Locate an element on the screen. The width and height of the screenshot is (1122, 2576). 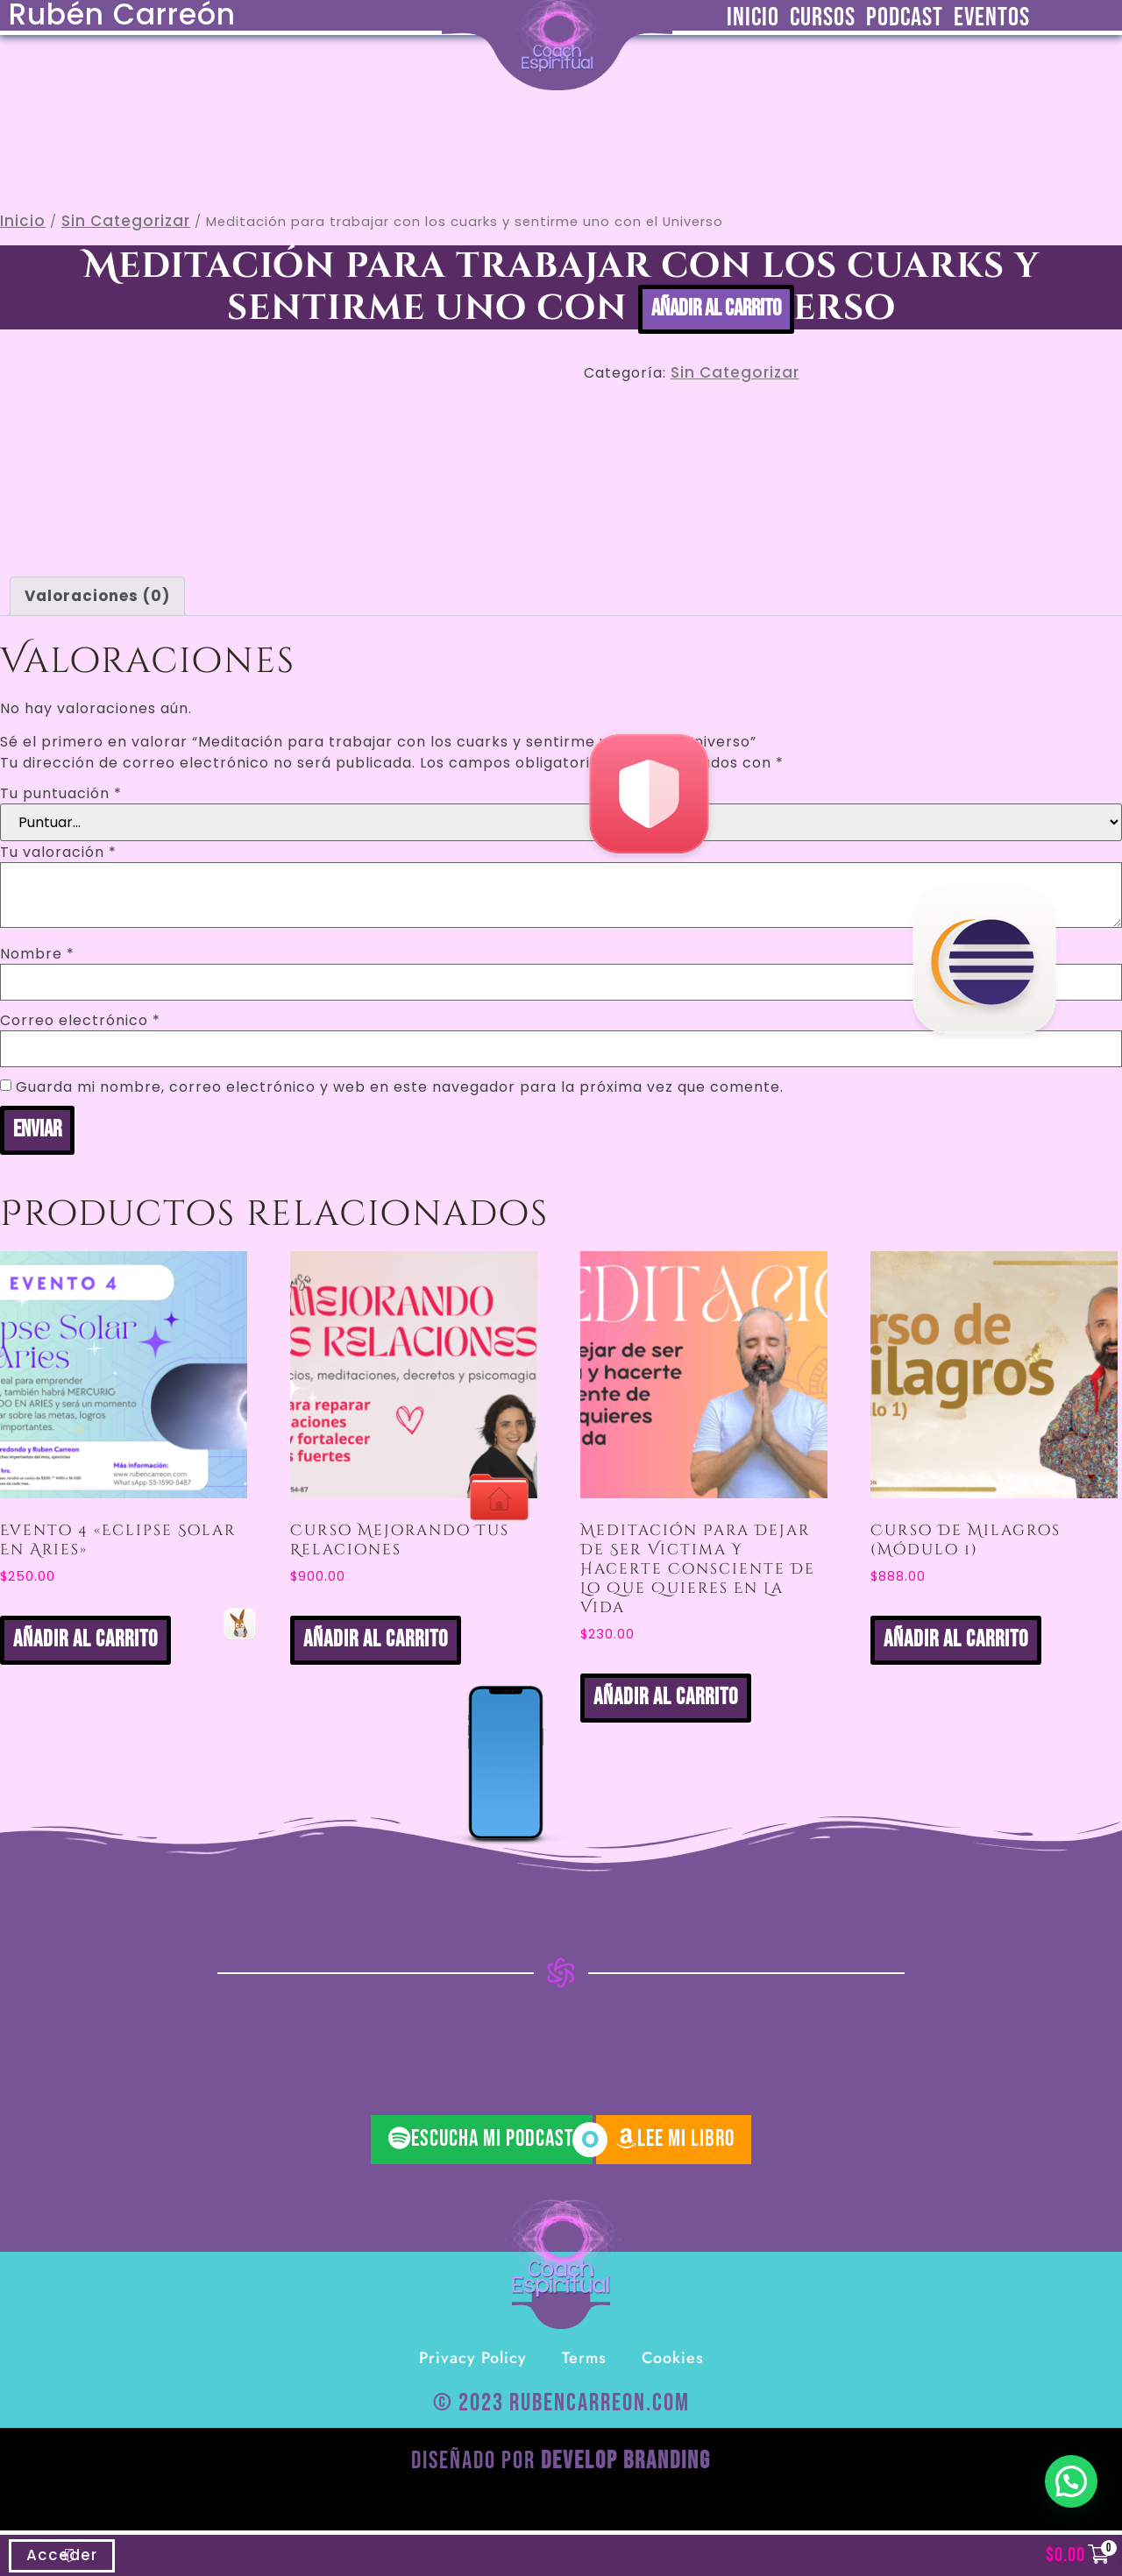
access your home folder is located at coordinates (499, 1497).